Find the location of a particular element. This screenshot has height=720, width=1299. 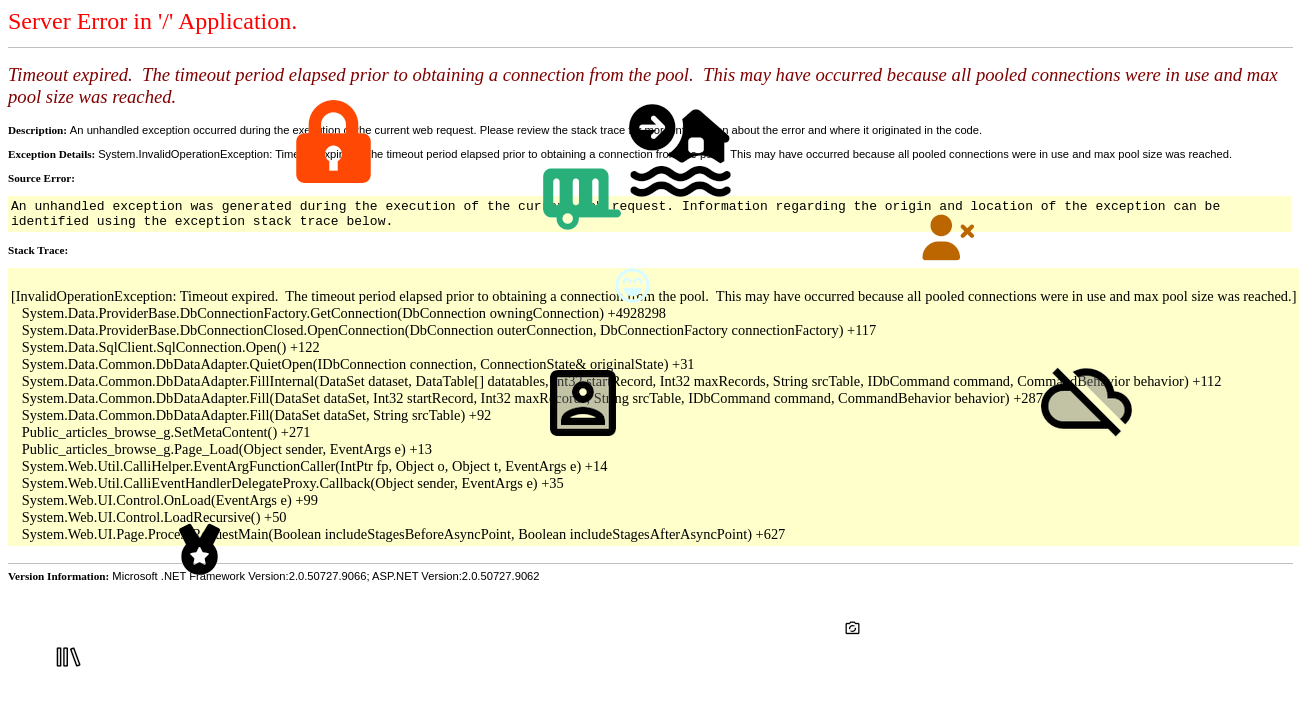

view achievements or awards is located at coordinates (199, 550).